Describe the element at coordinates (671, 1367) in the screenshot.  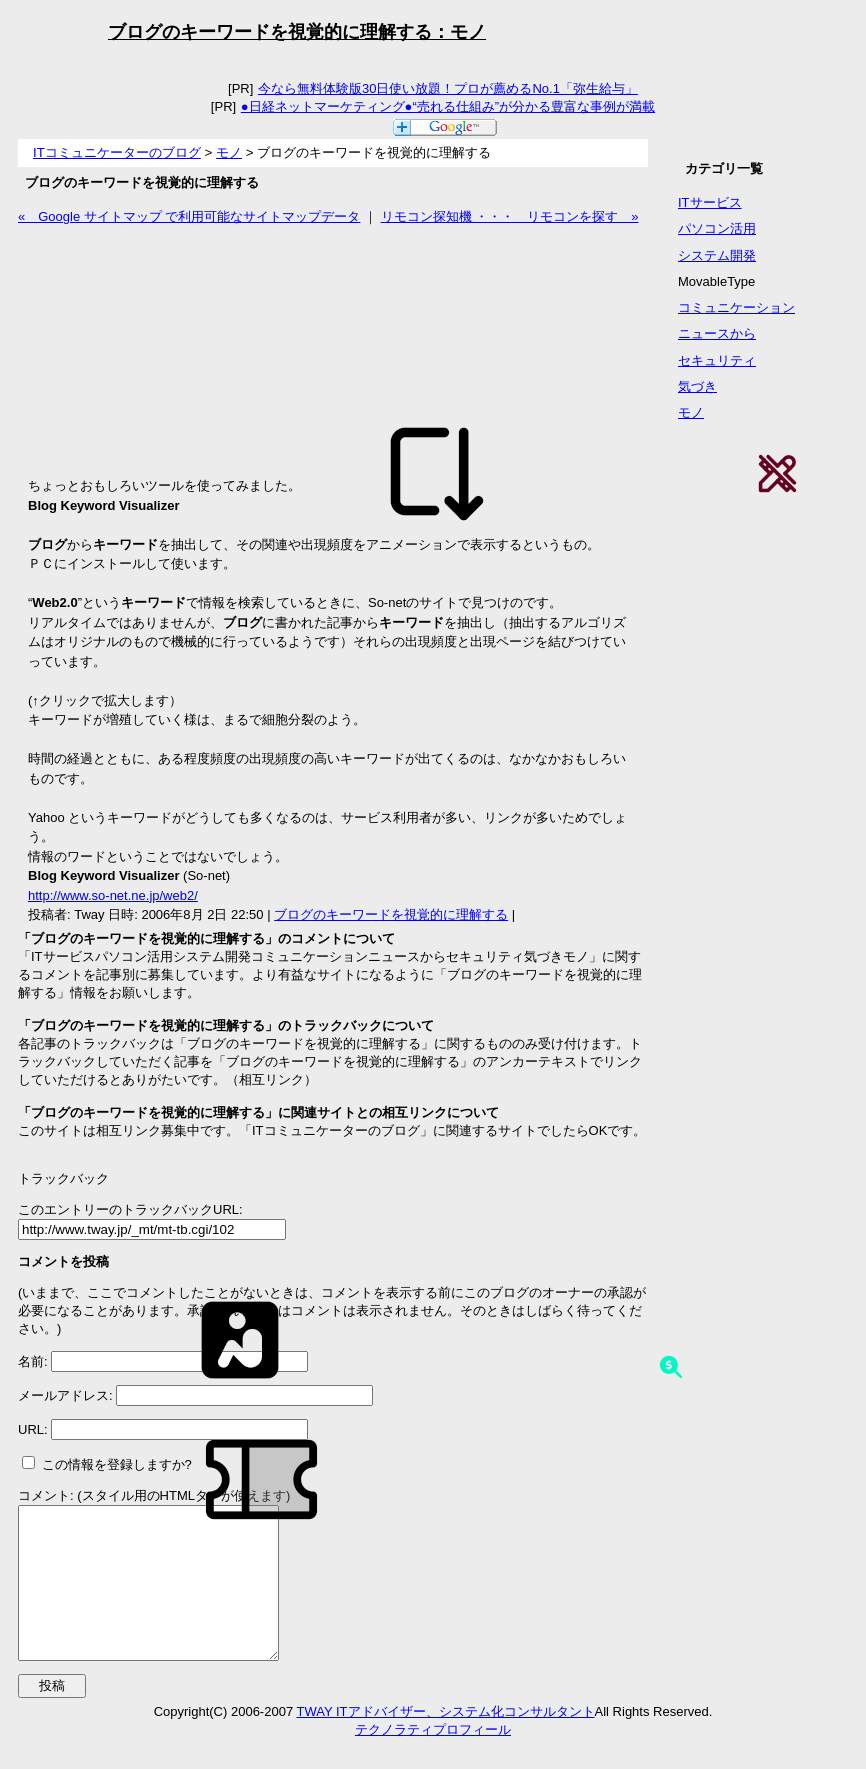
I see `search for pricing or cost information` at that location.